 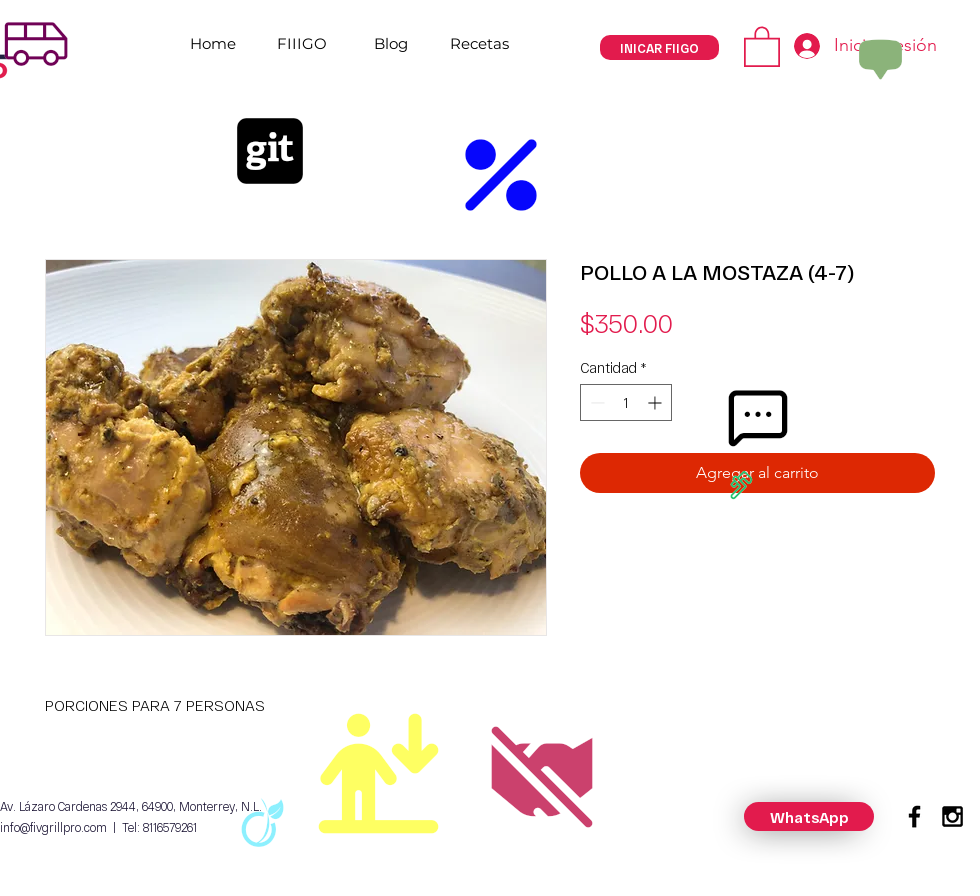 I want to click on link to viadeo professional network profile, so click(x=262, y=822).